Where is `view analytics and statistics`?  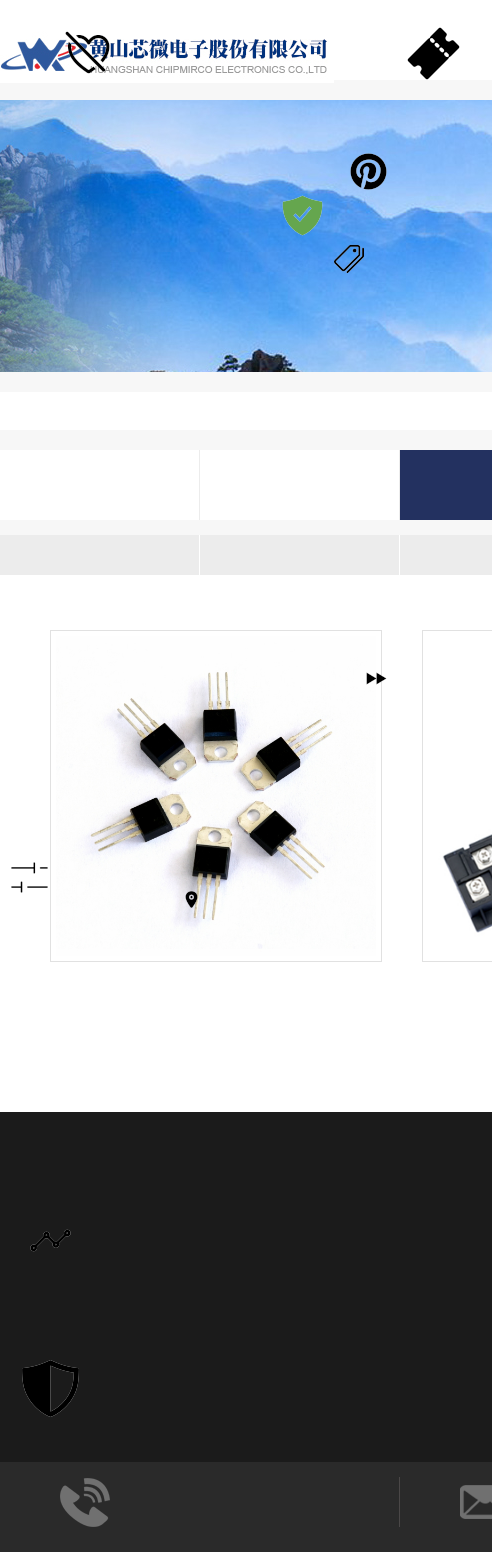 view analytics and statistics is located at coordinates (50, 1240).